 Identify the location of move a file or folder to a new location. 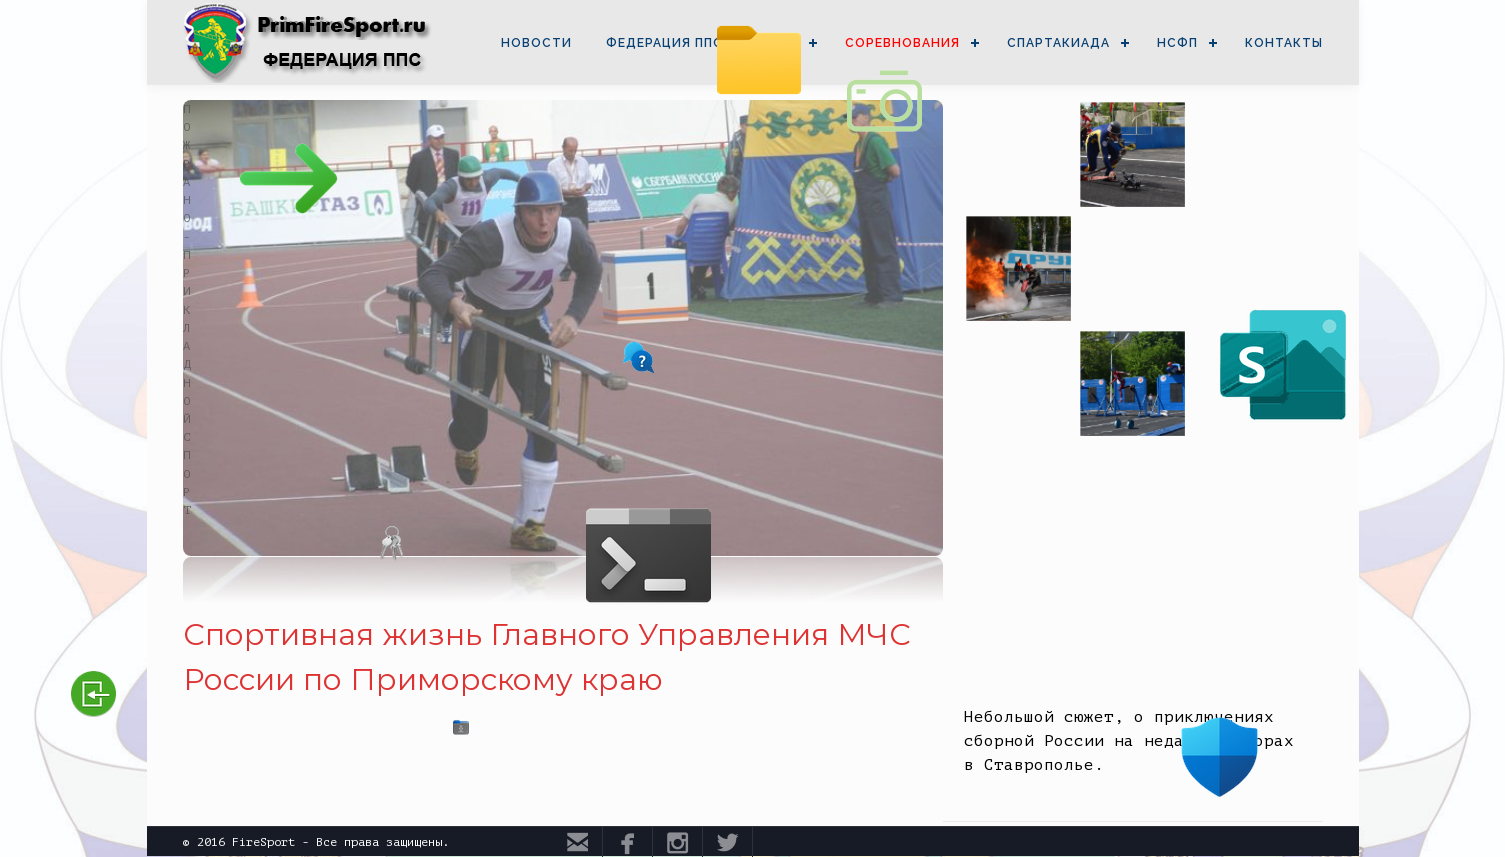
(288, 178).